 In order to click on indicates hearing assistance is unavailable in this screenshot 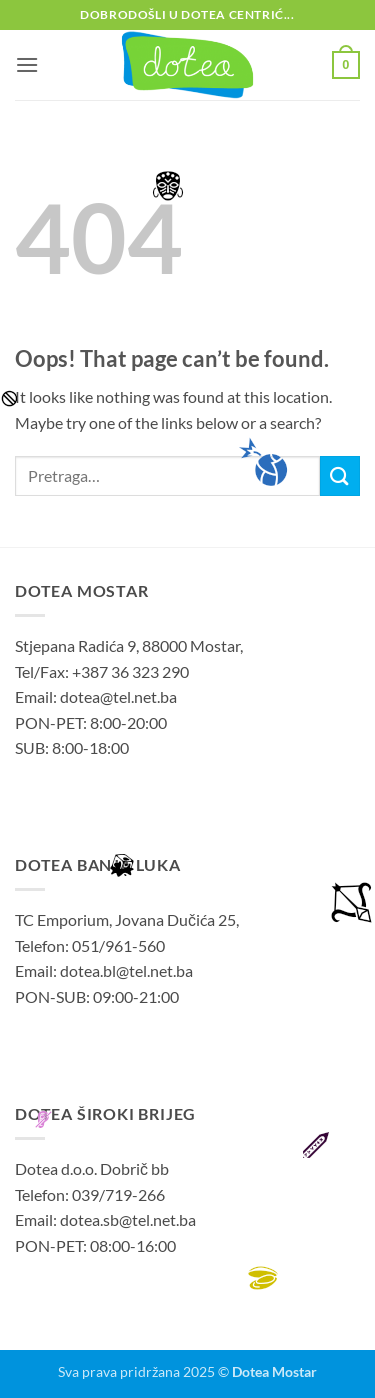, I will do `click(43, 1119)`.